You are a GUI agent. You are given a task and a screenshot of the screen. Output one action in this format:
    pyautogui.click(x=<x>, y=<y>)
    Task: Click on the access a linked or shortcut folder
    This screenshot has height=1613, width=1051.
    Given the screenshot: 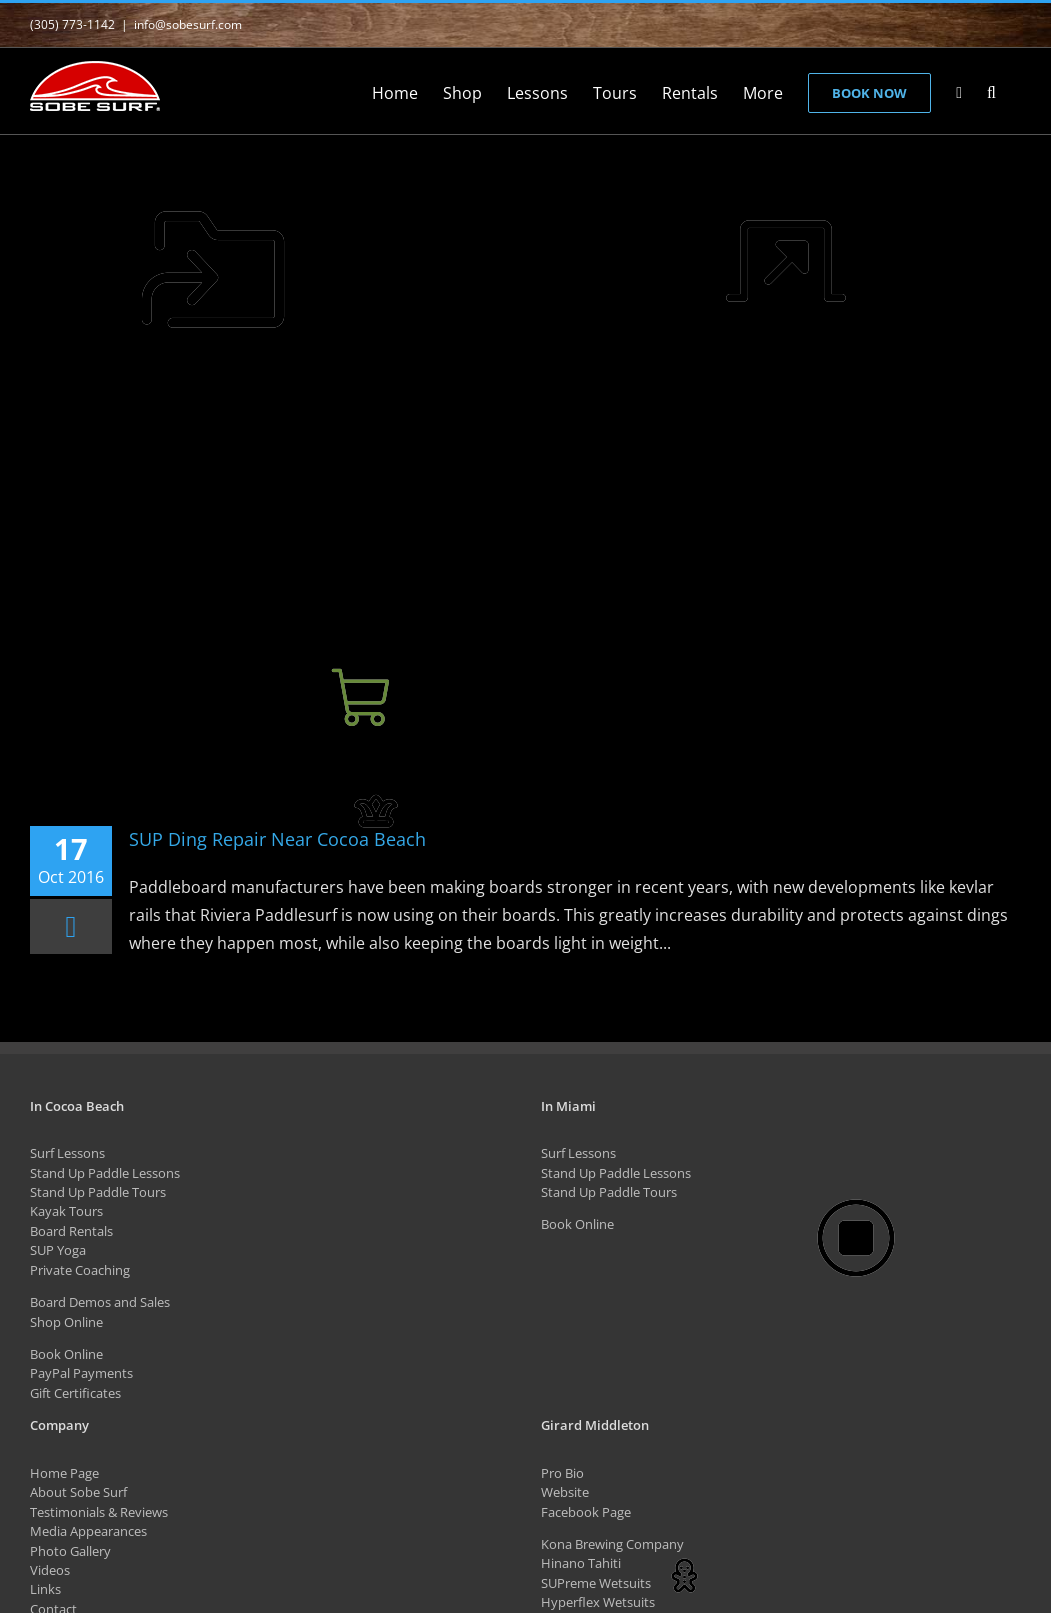 What is the action you would take?
    pyautogui.click(x=219, y=269)
    